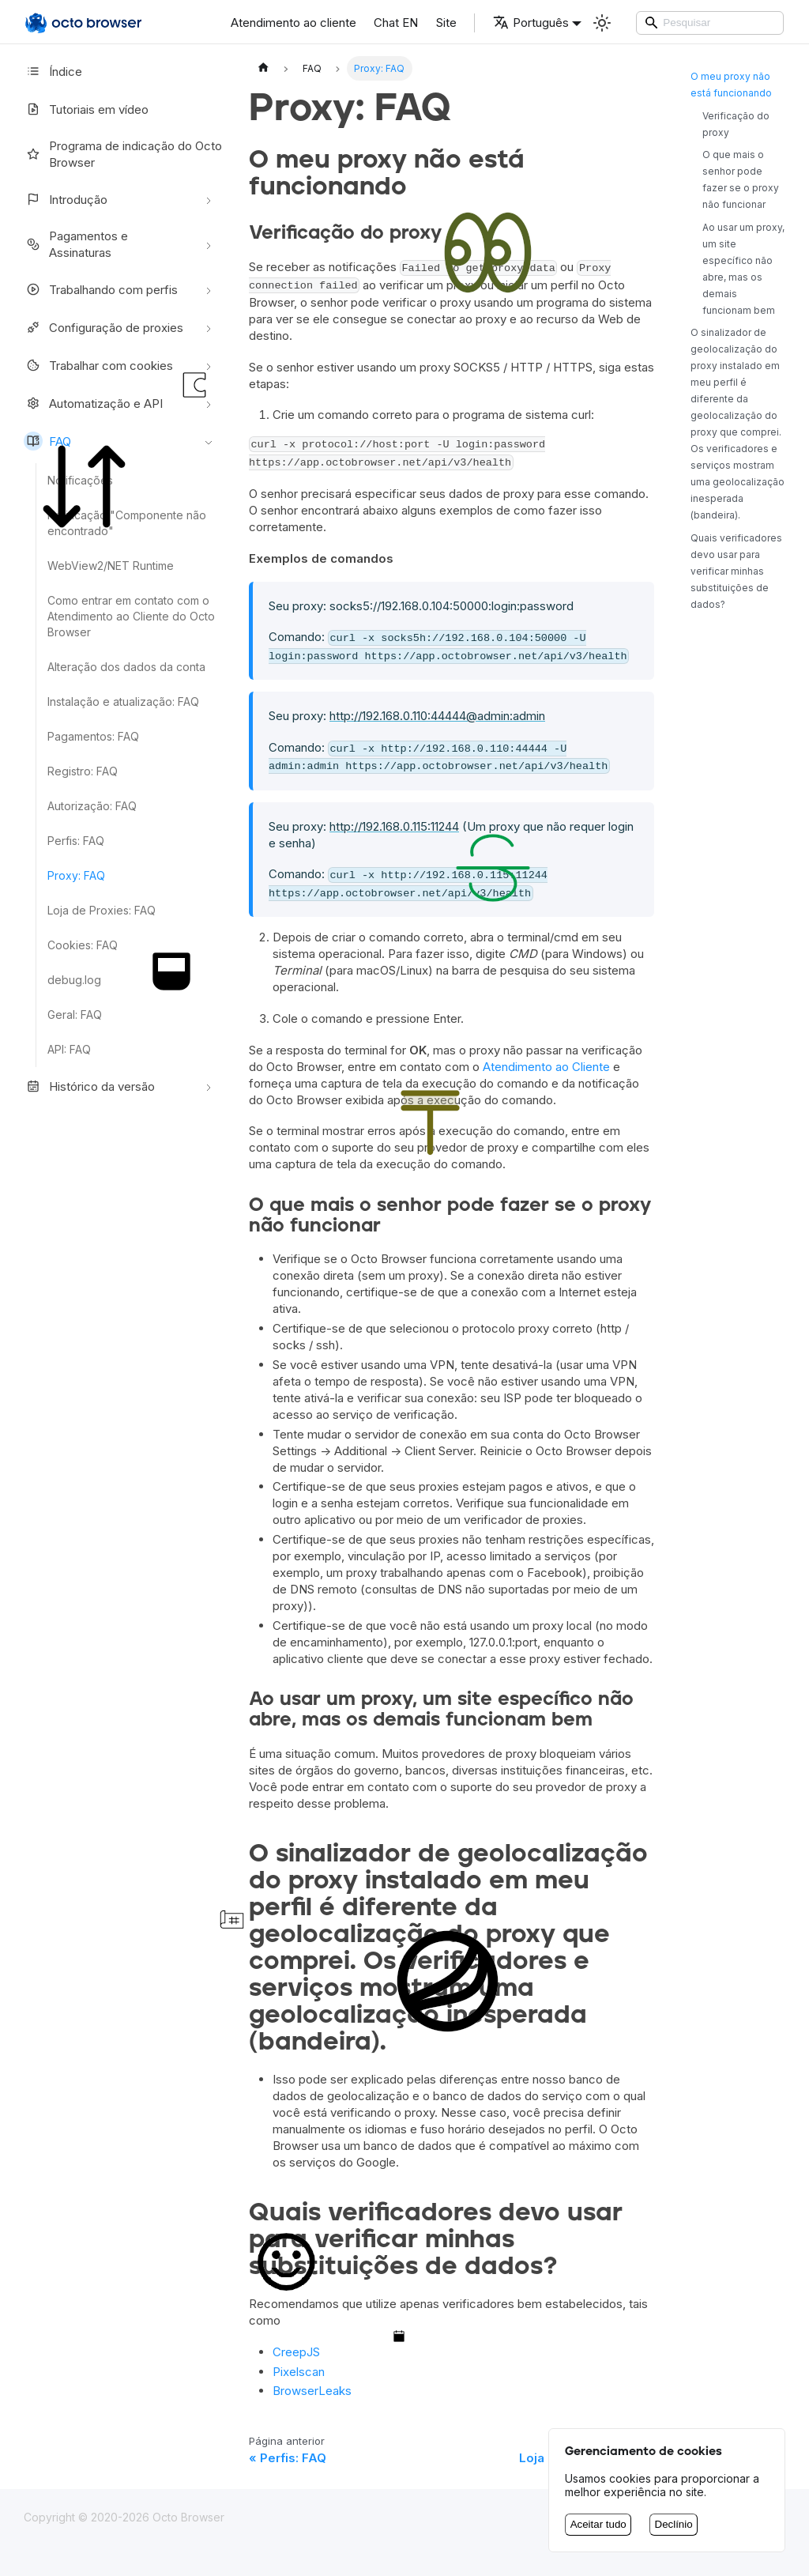 Image resolution: width=809 pixels, height=2576 pixels. Describe the element at coordinates (399, 2337) in the screenshot. I see `view calendar or schedule` at that location.